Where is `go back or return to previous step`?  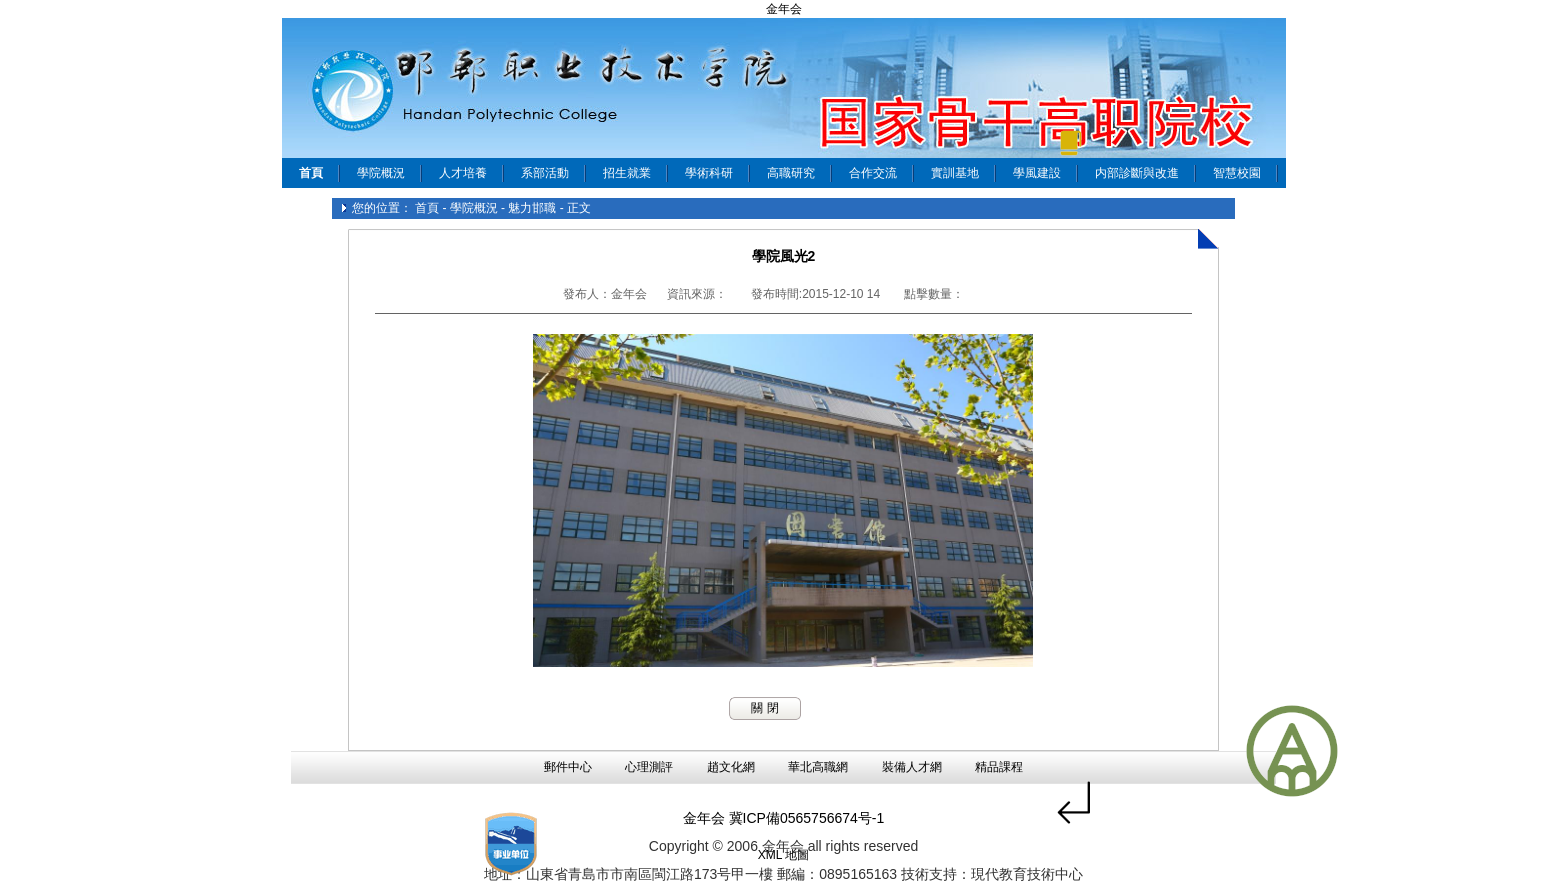
go back or return to previous step is located at coordinates (1075, 802).